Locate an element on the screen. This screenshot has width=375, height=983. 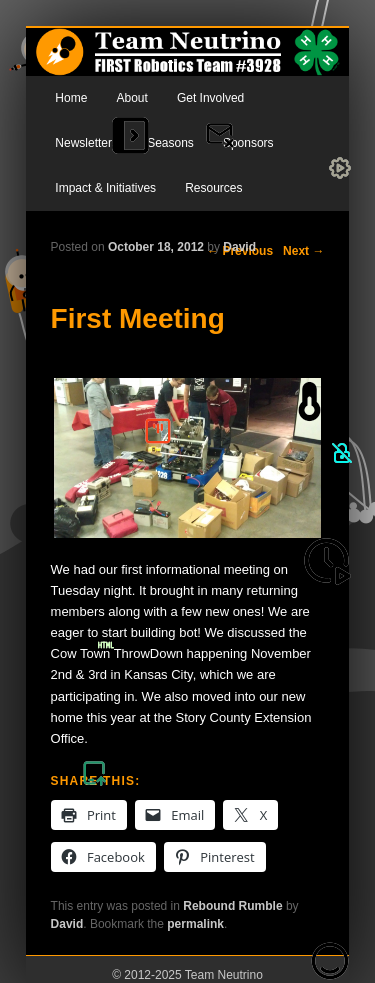
configure automation settings is located at coordinates (340, 168).